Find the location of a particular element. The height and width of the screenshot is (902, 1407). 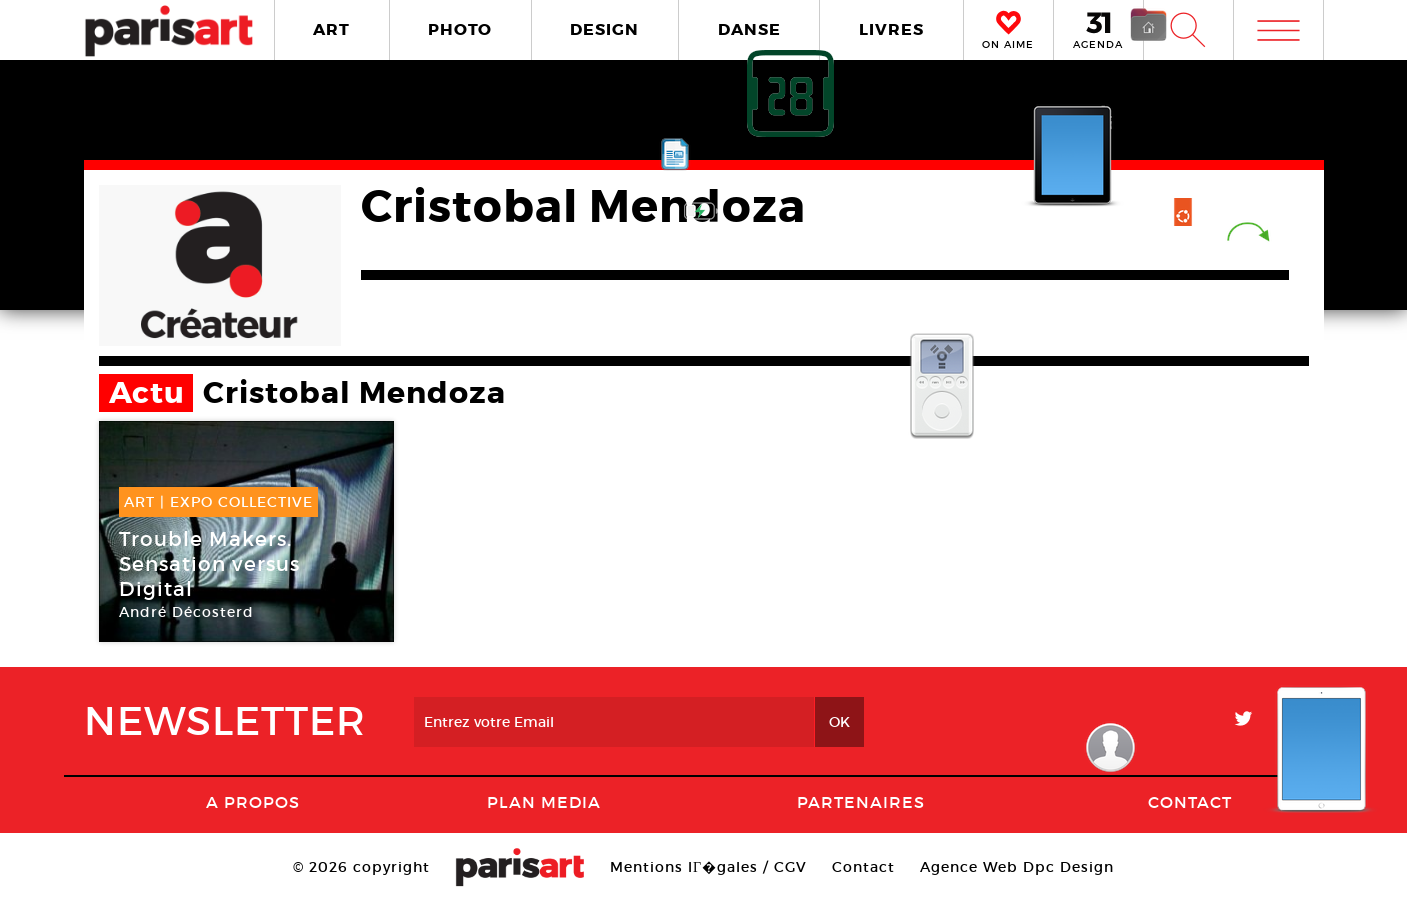

classic iPod device icon is located at coordinates (942, 386).